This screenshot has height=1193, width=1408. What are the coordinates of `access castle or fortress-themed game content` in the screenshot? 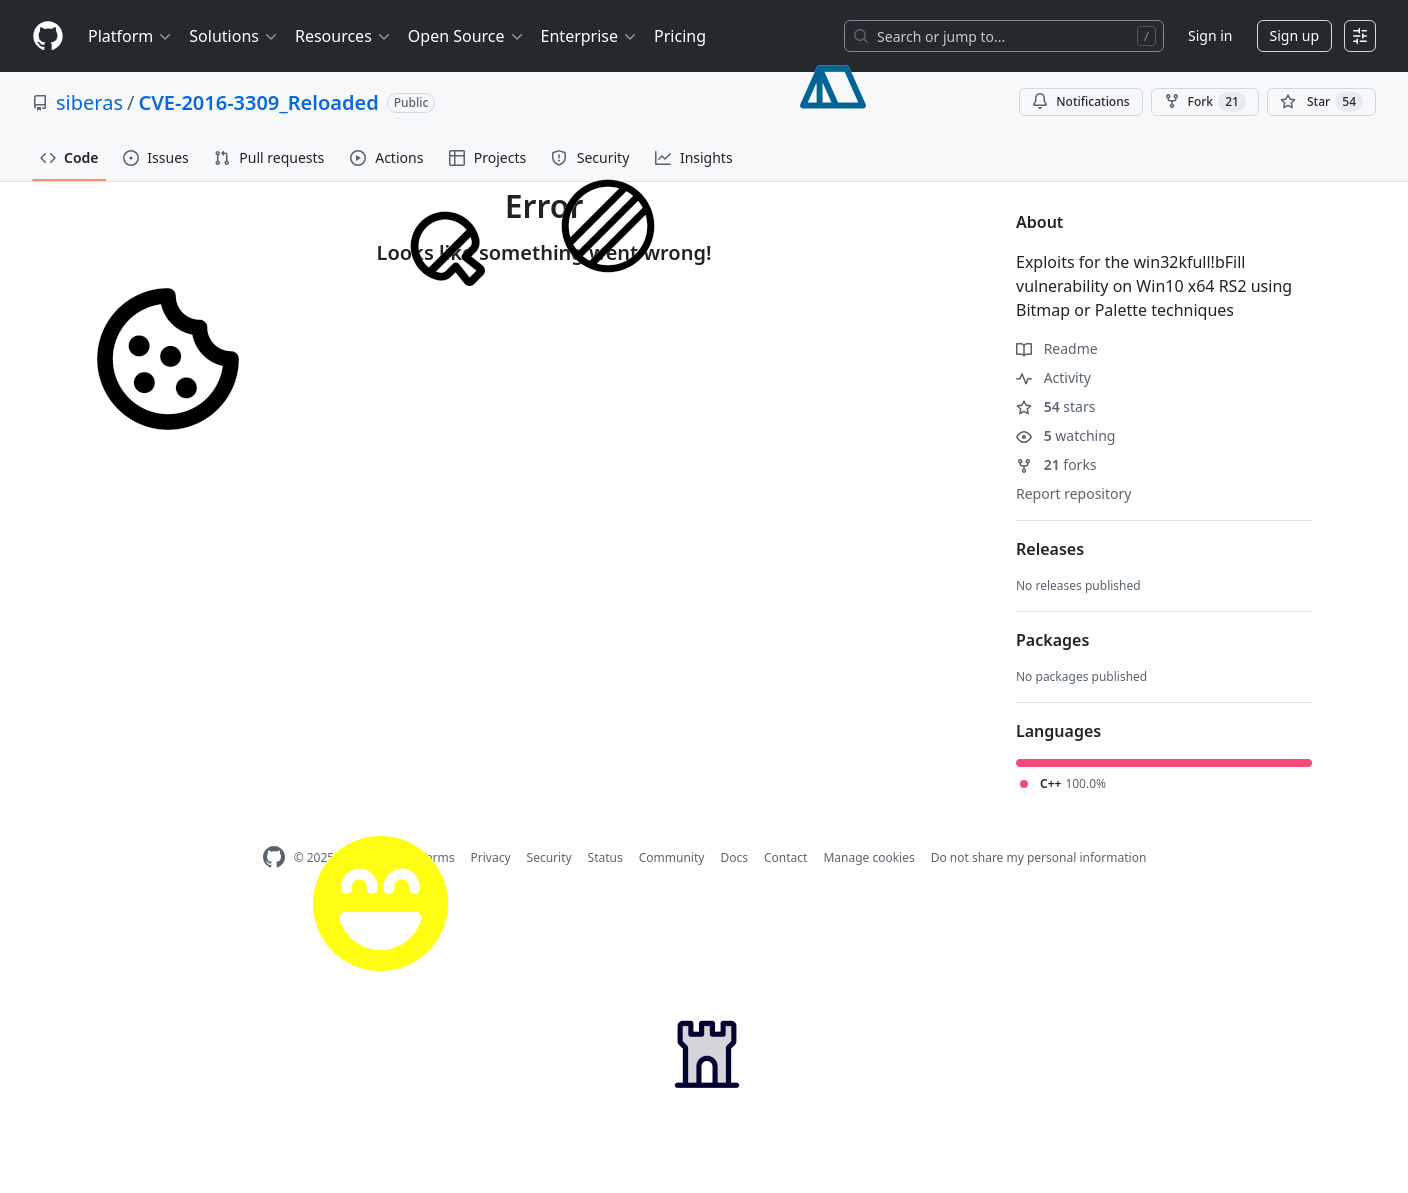 It's located at (707, 1053).